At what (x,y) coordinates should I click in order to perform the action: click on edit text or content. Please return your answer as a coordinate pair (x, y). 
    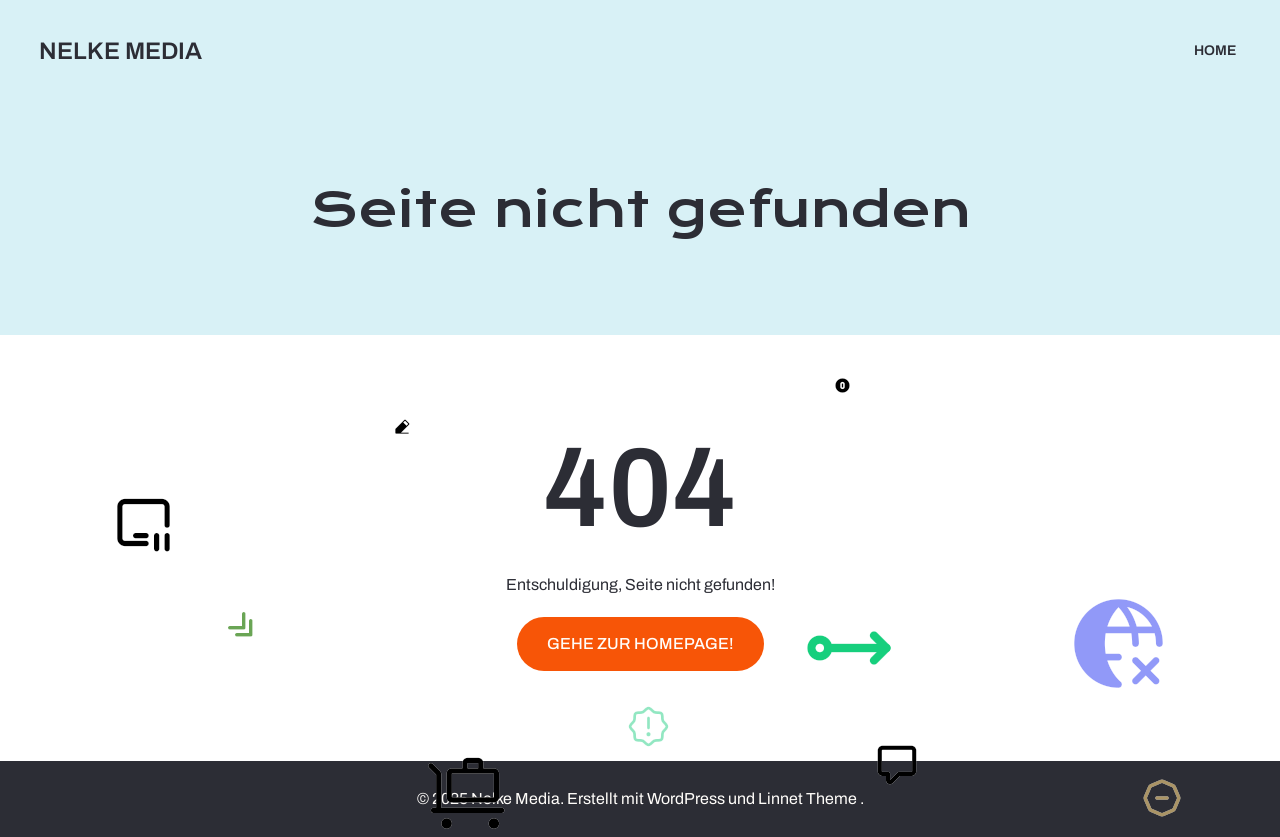
    Looking at the image, I should click on (402, 427).